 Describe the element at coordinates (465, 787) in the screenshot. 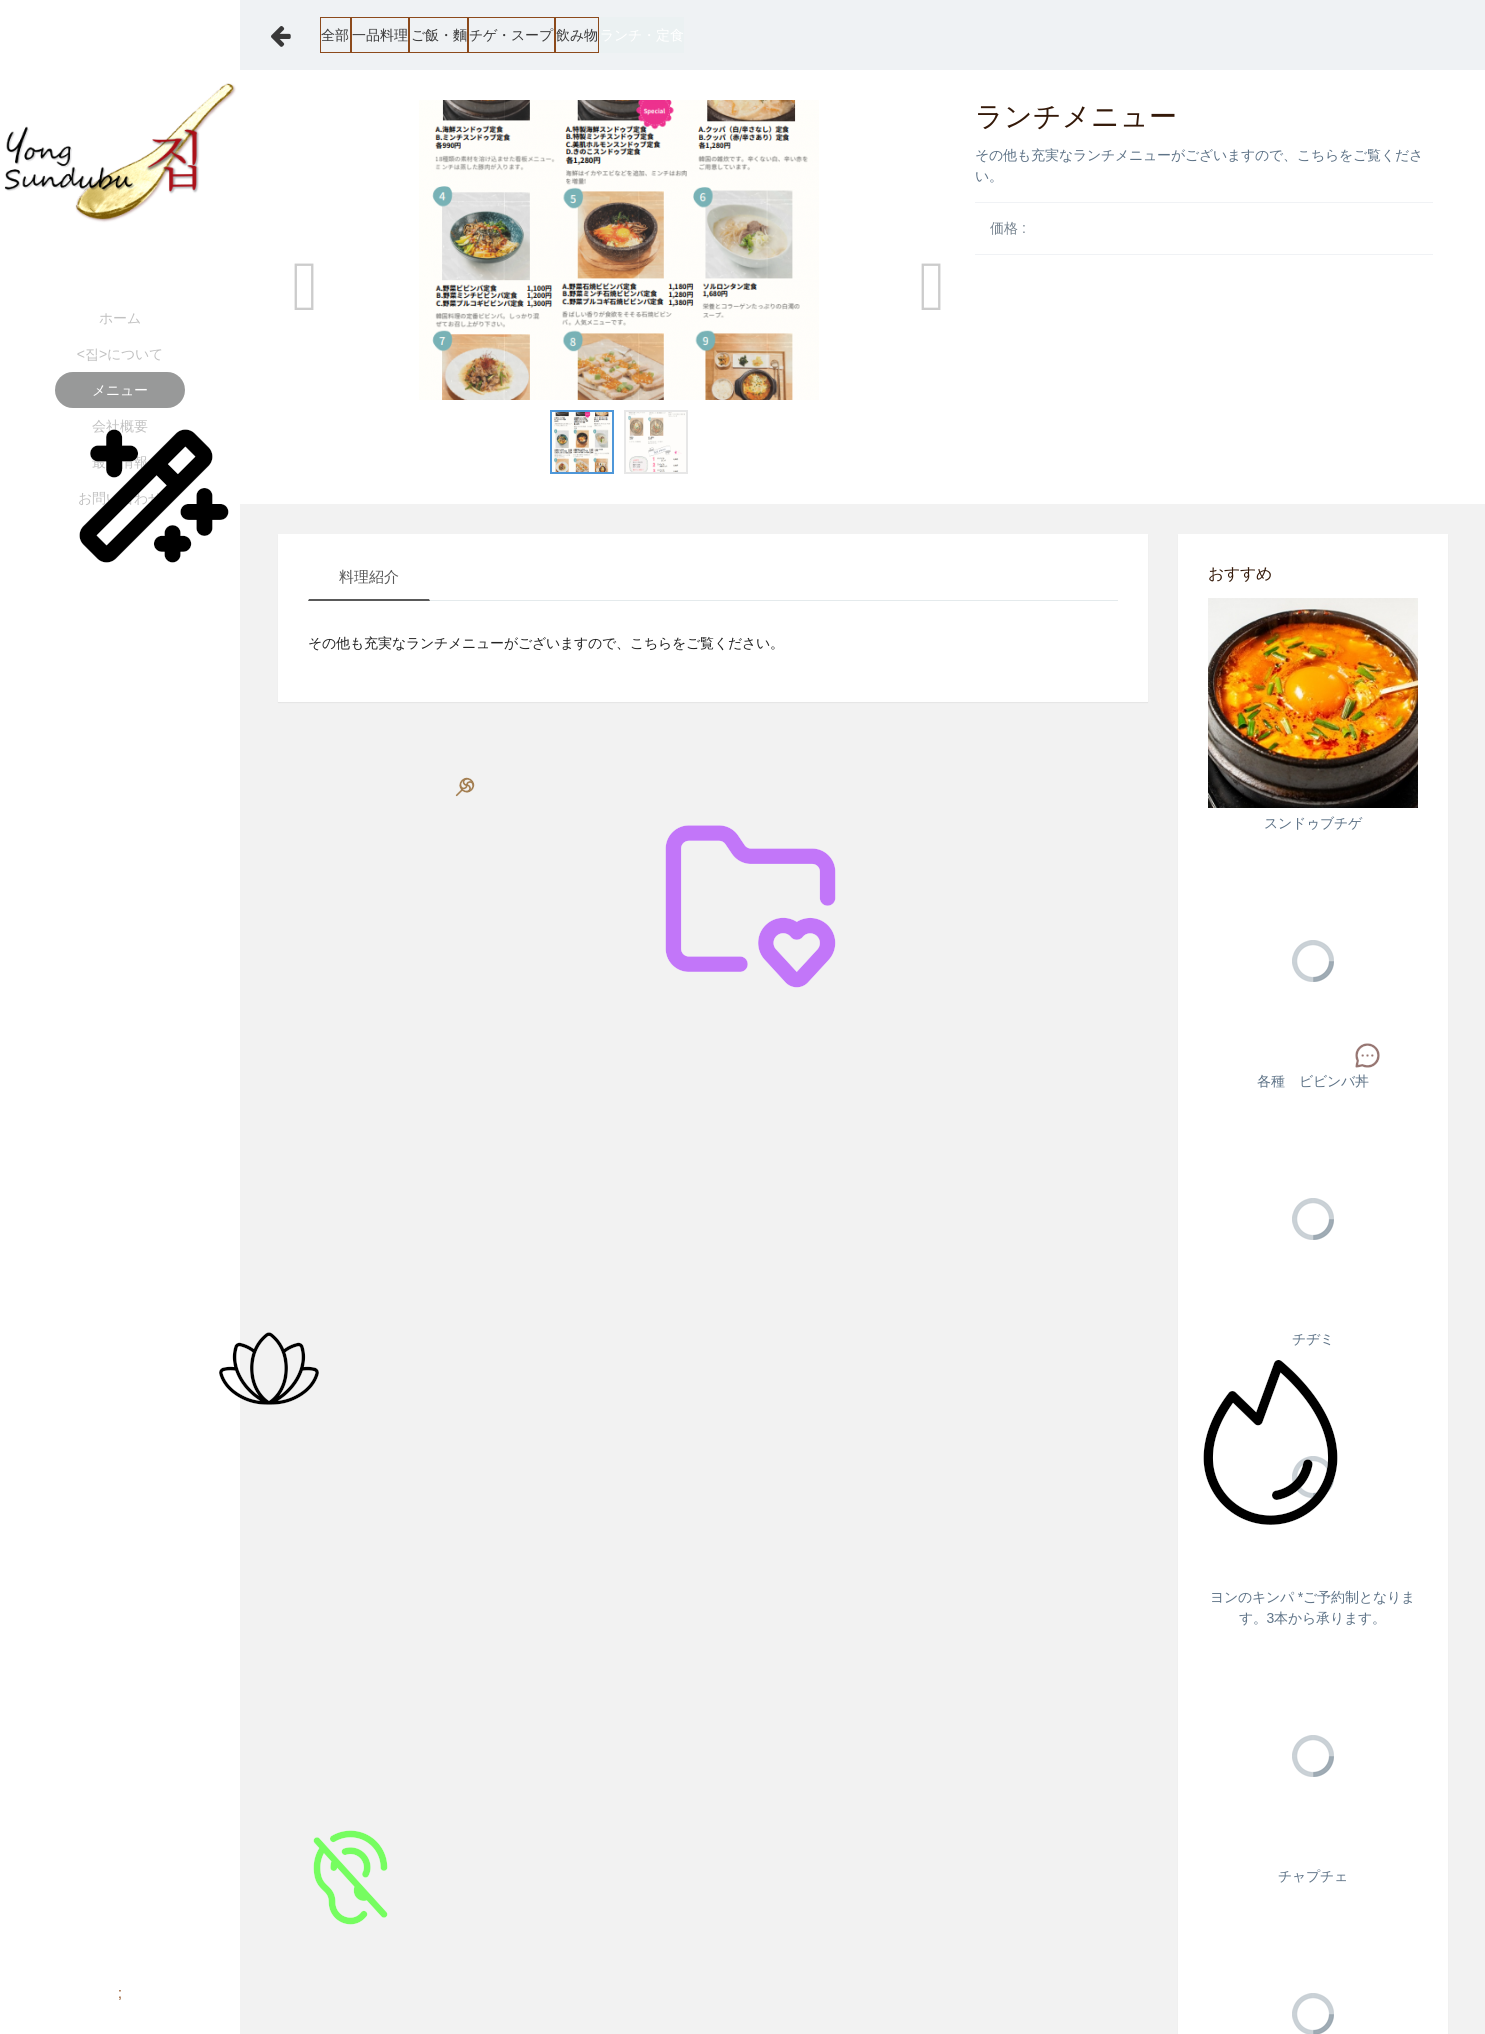

I see `access candy or sweets category` at that location.